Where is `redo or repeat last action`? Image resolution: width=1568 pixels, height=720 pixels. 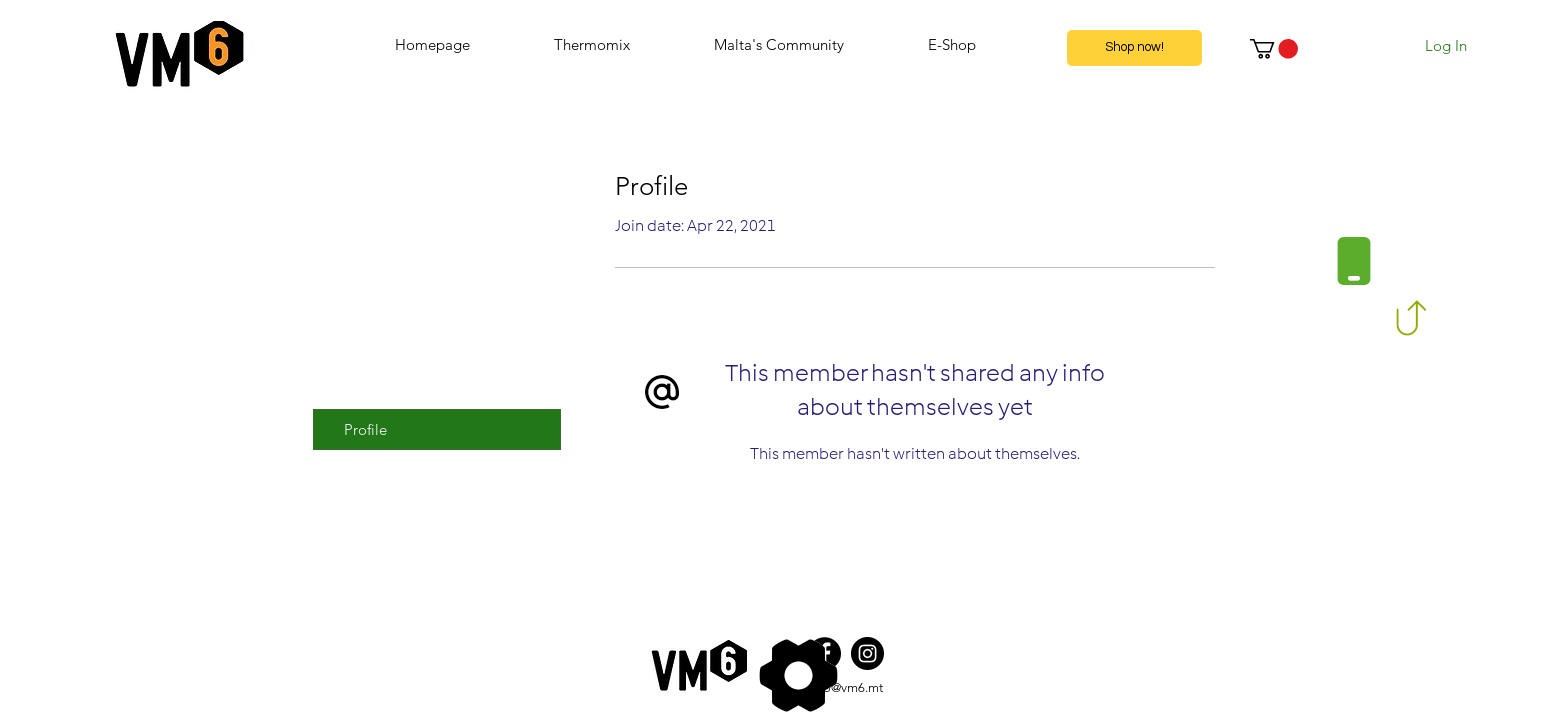 redo or repeat last action is located at coordinates (1410, 318).